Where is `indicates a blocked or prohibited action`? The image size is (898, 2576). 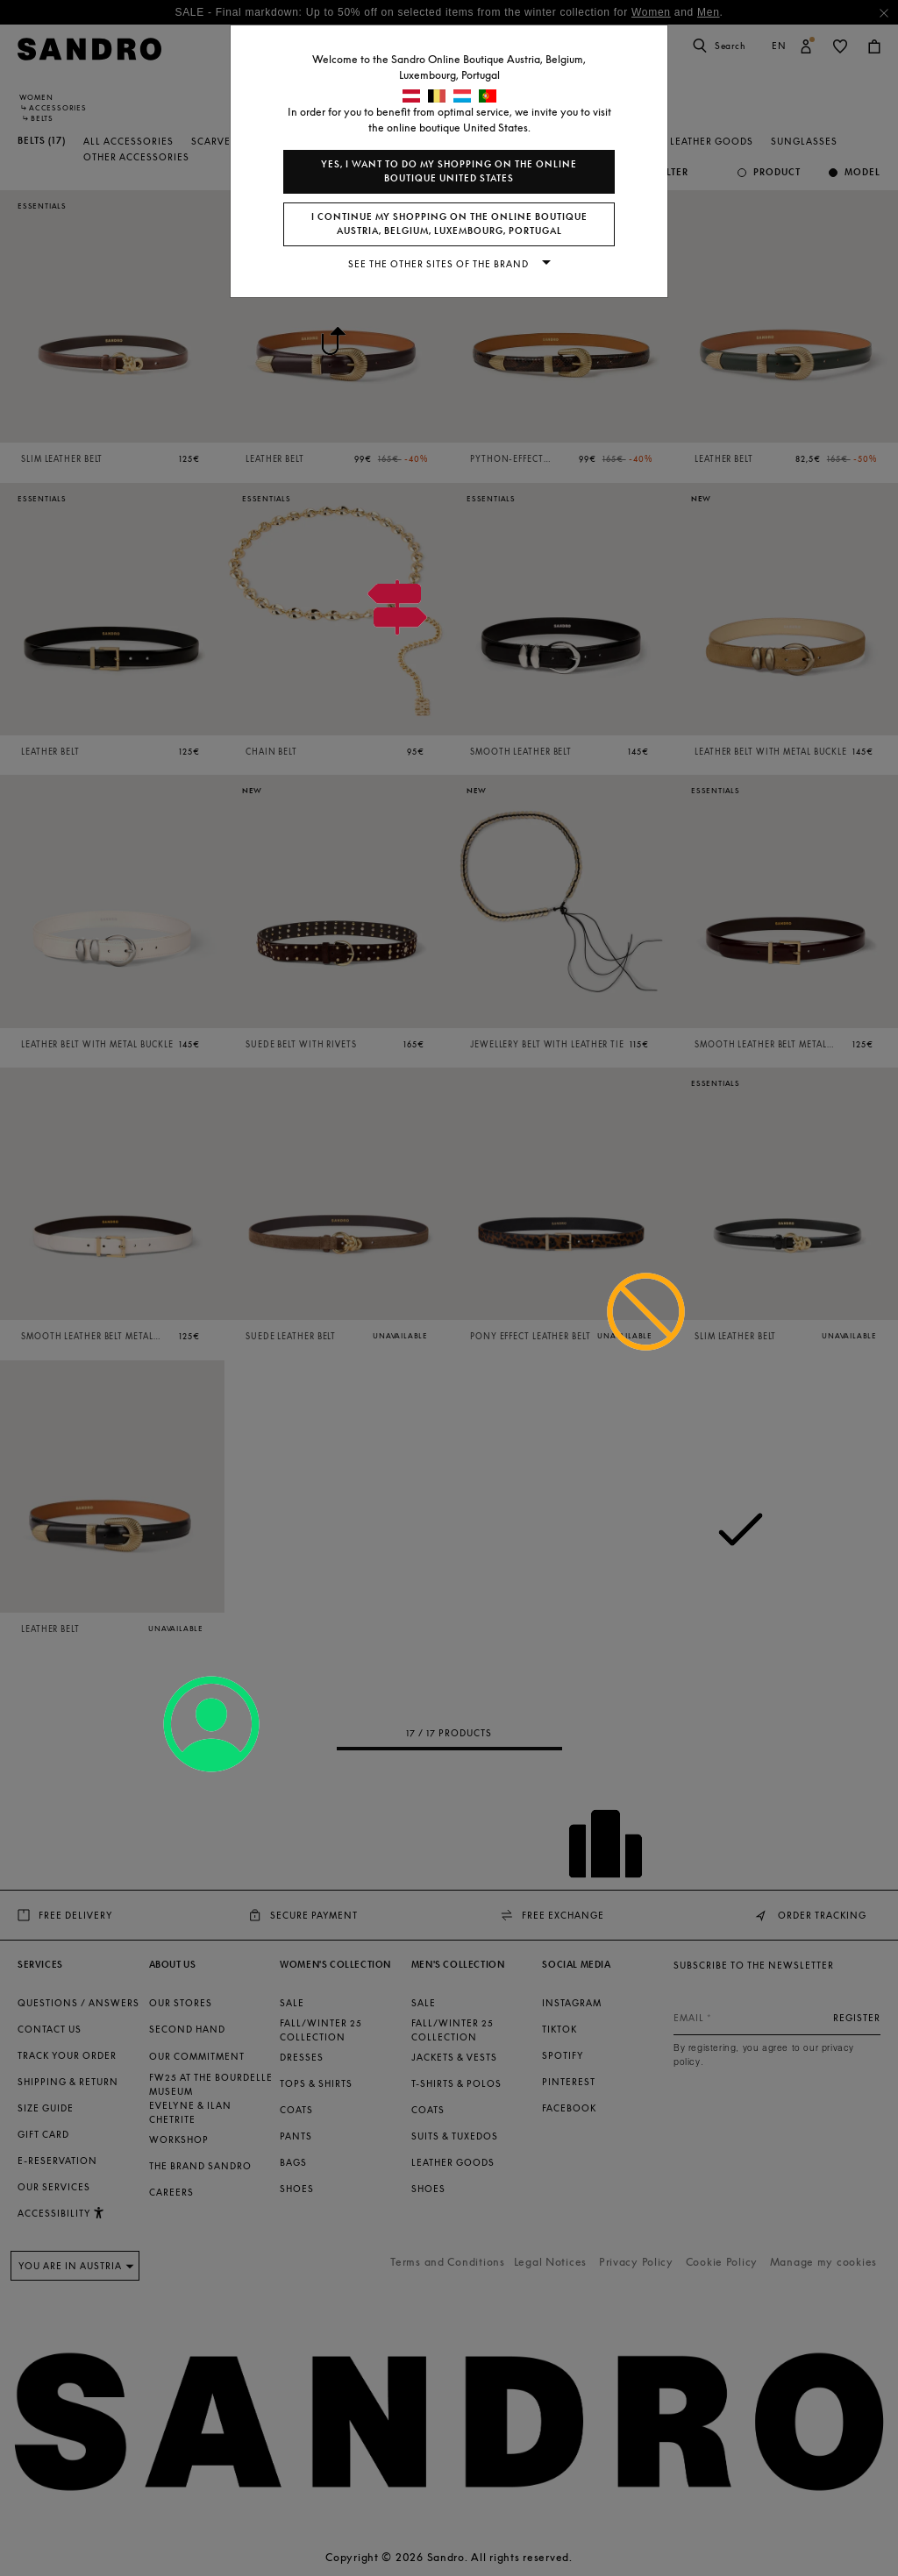
indicates a blocked or prohibited action is located at coordinates (645, 1311).